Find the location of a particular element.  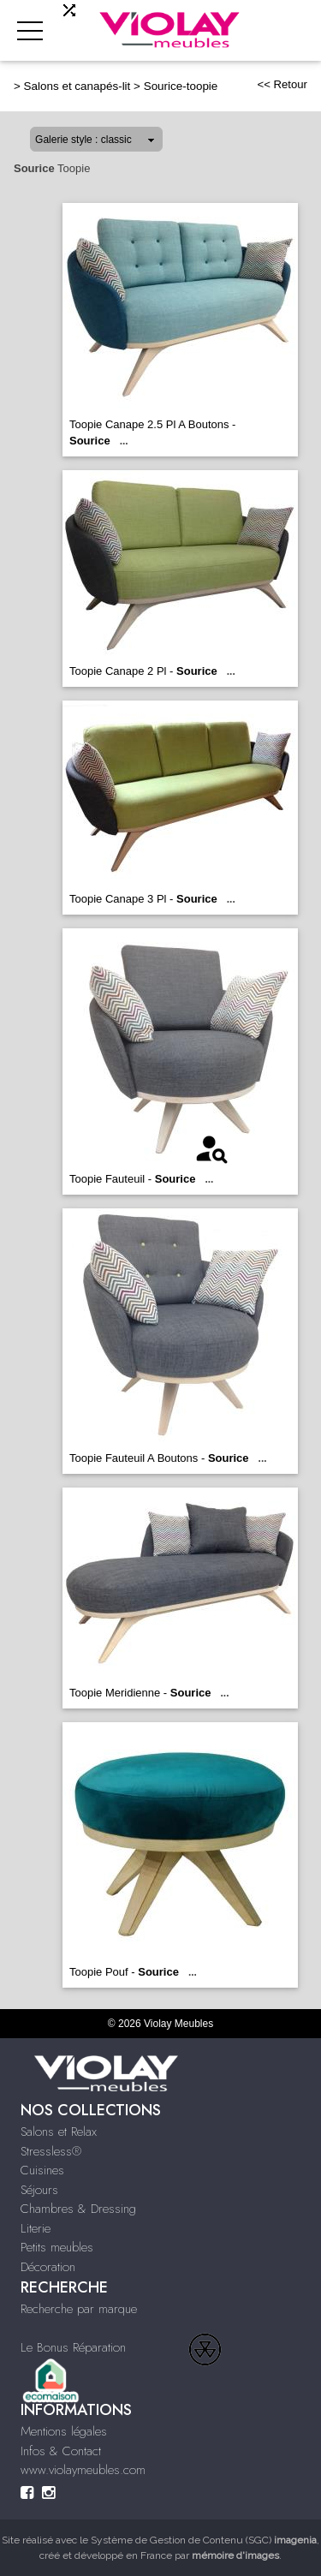

fallout shelter location indicator is located at coordinates (205, 2349).